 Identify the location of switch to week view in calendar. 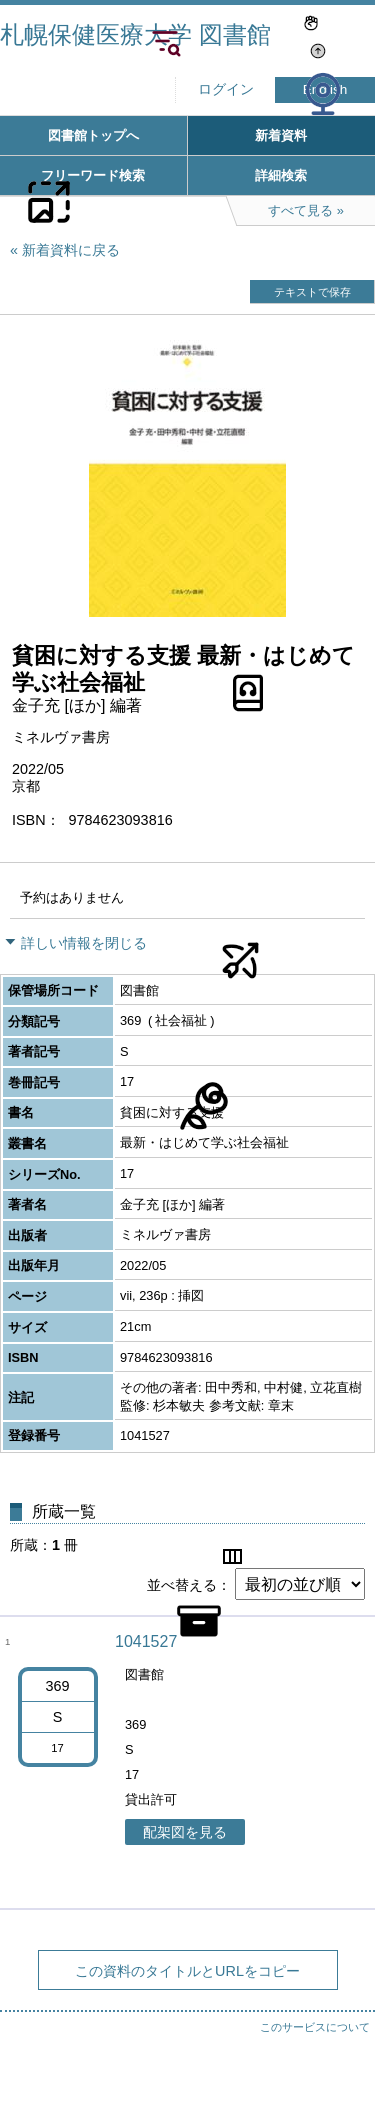
(232, 1556).